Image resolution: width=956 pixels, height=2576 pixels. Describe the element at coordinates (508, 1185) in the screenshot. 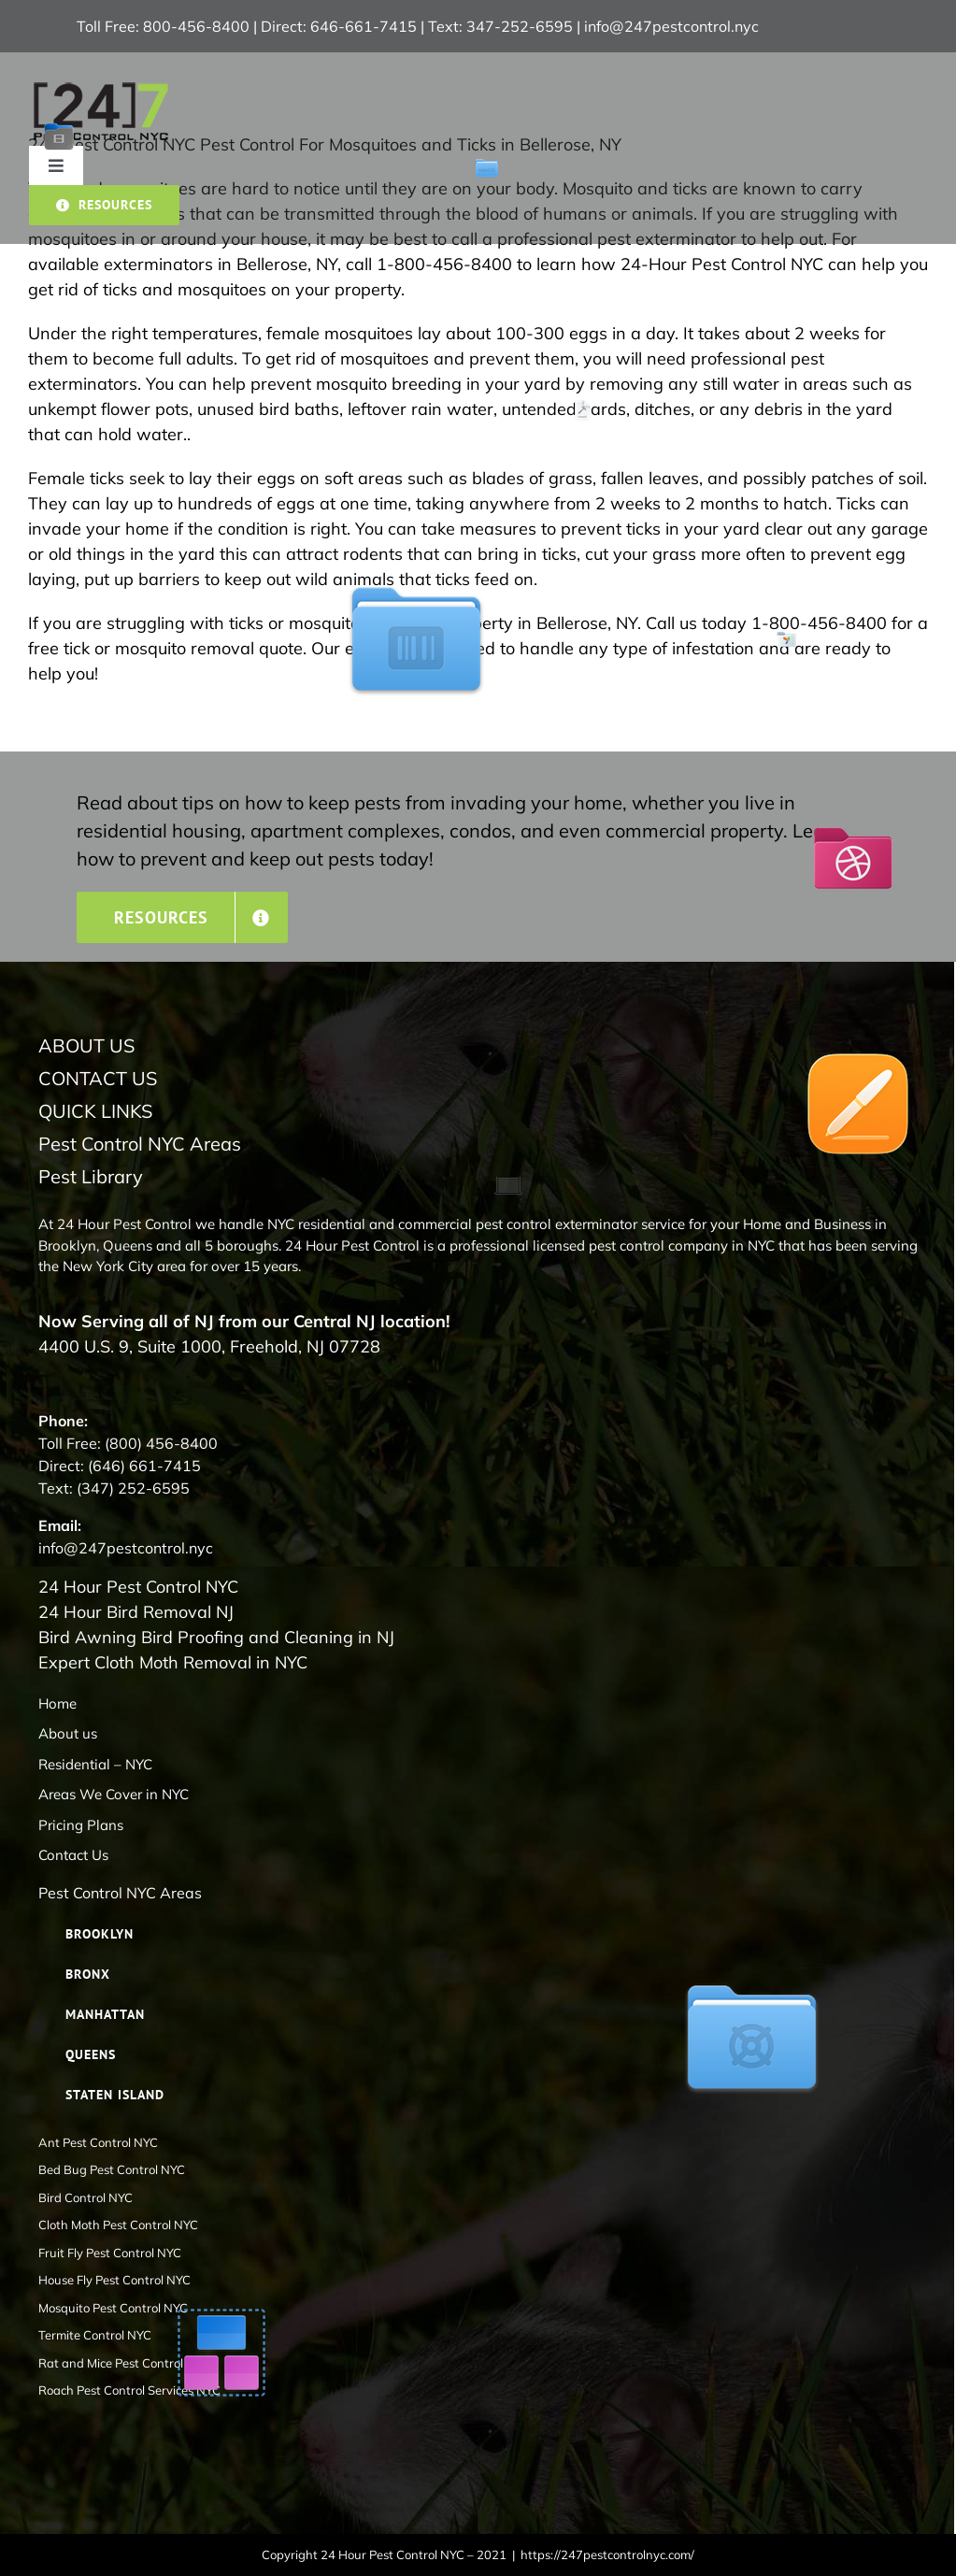

I see `access this device in the sidebar` at that location.